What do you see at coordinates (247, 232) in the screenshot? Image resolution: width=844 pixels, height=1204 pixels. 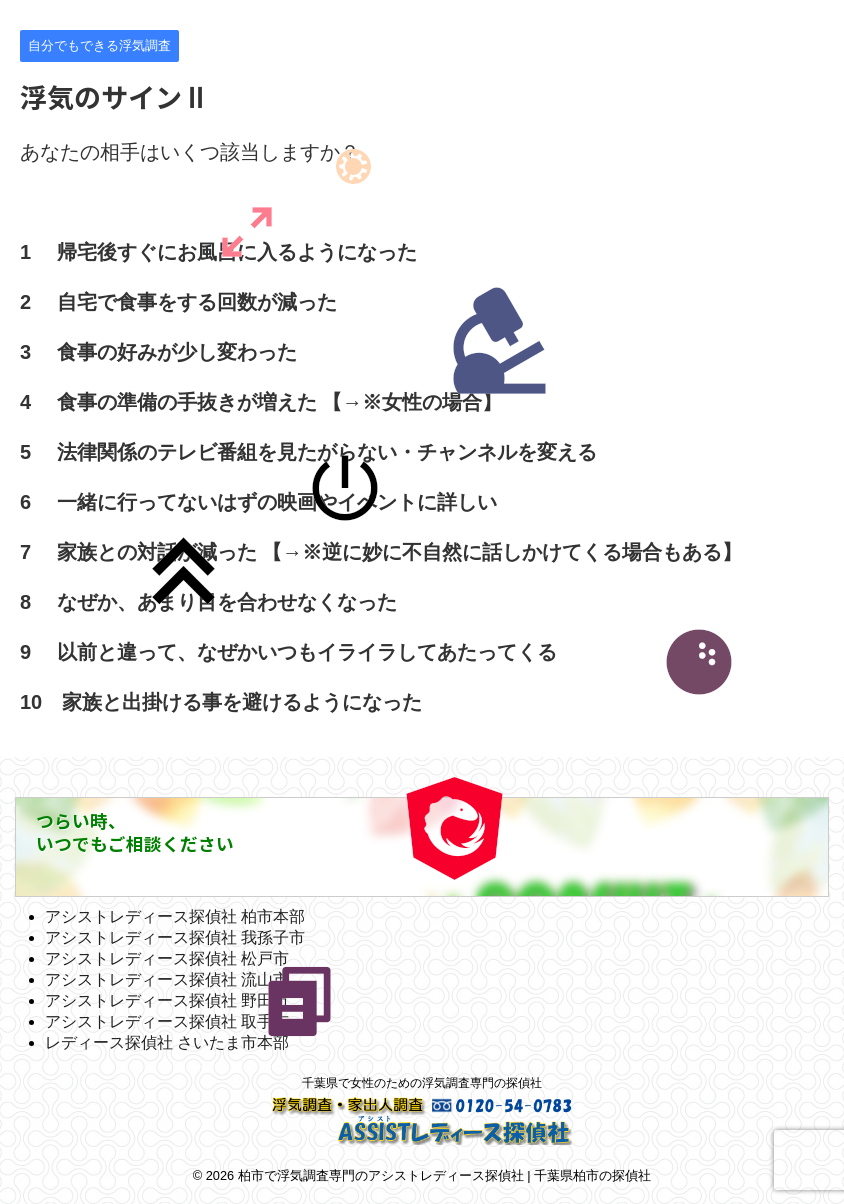 I see `expand content to full screen` at bounding box center [247, 232].